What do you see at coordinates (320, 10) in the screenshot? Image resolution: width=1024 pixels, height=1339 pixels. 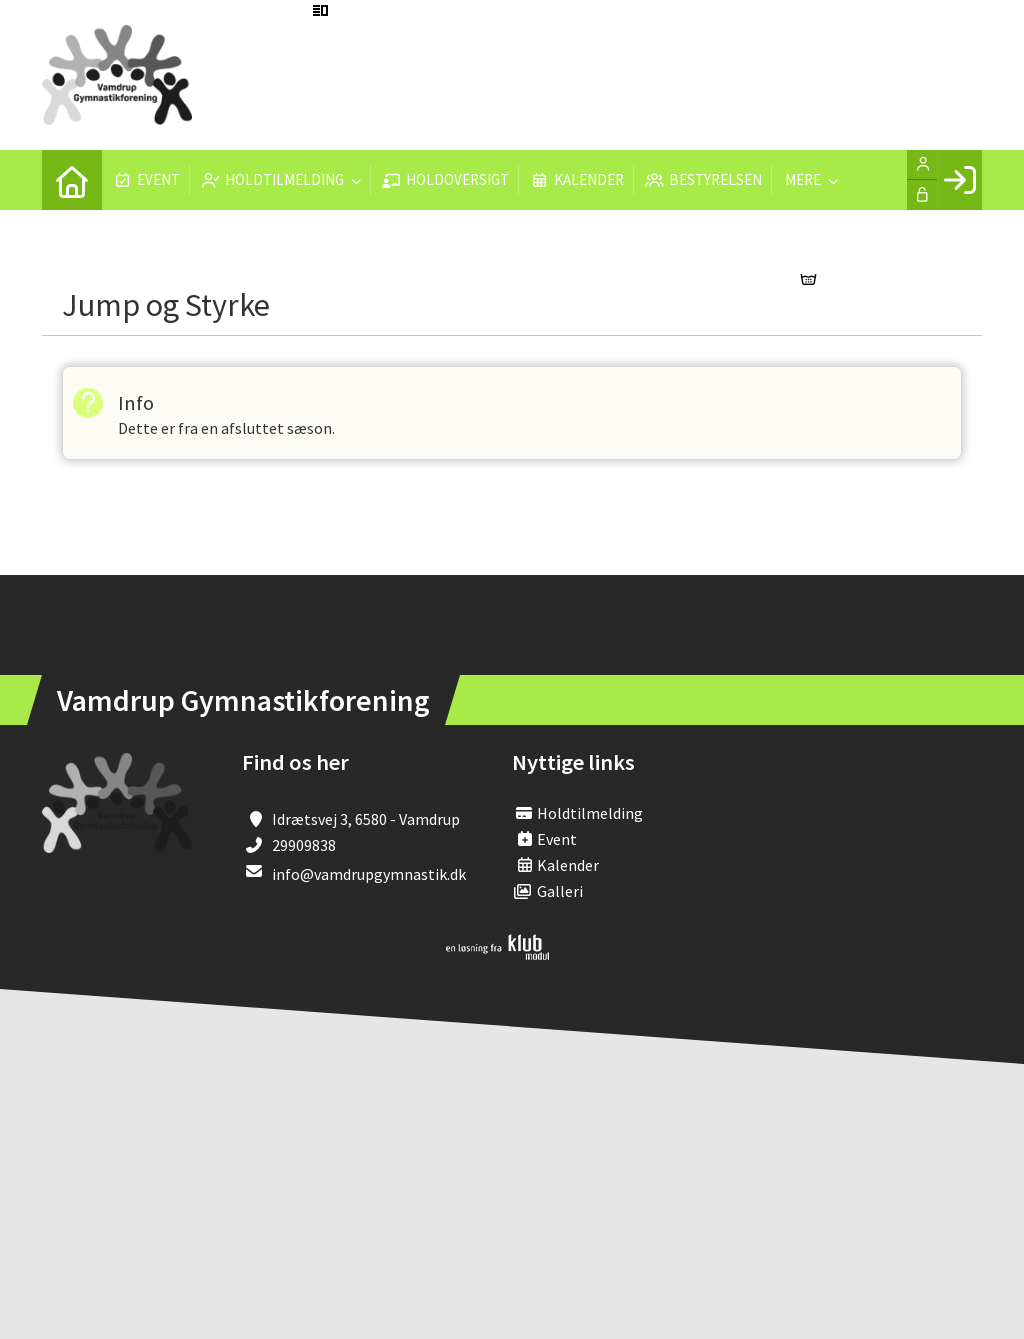 I see `toggle vertical split view layout` at bounding box center [320, 10].